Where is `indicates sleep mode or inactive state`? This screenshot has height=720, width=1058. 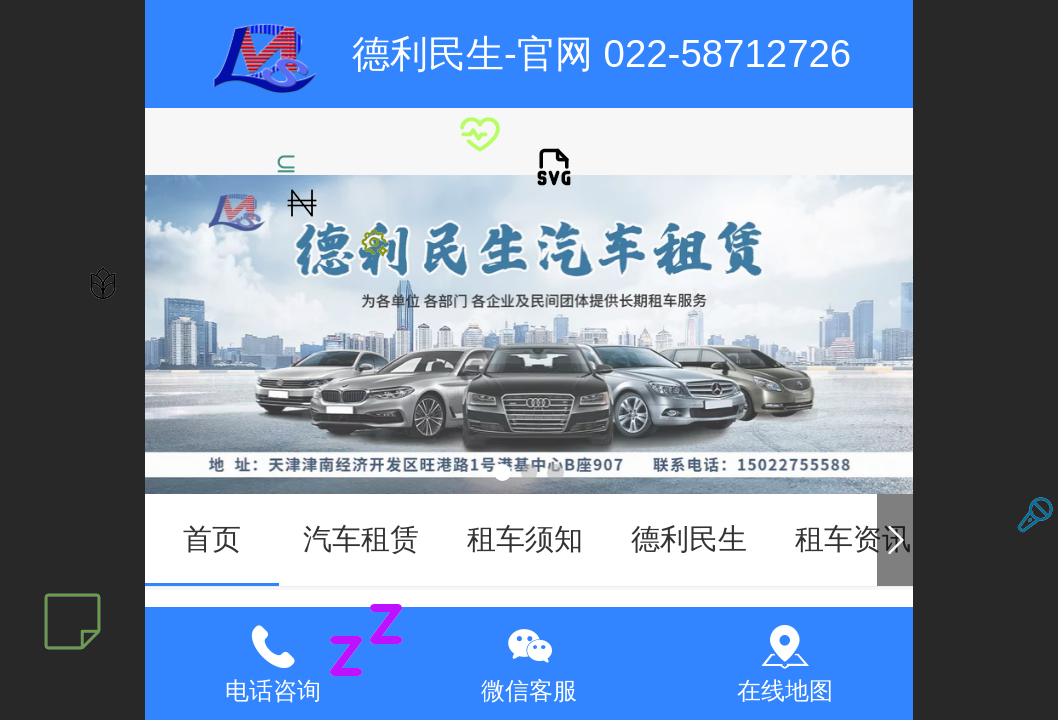 indicates sleep mode or inactive state is located at coordinates (366, 640).